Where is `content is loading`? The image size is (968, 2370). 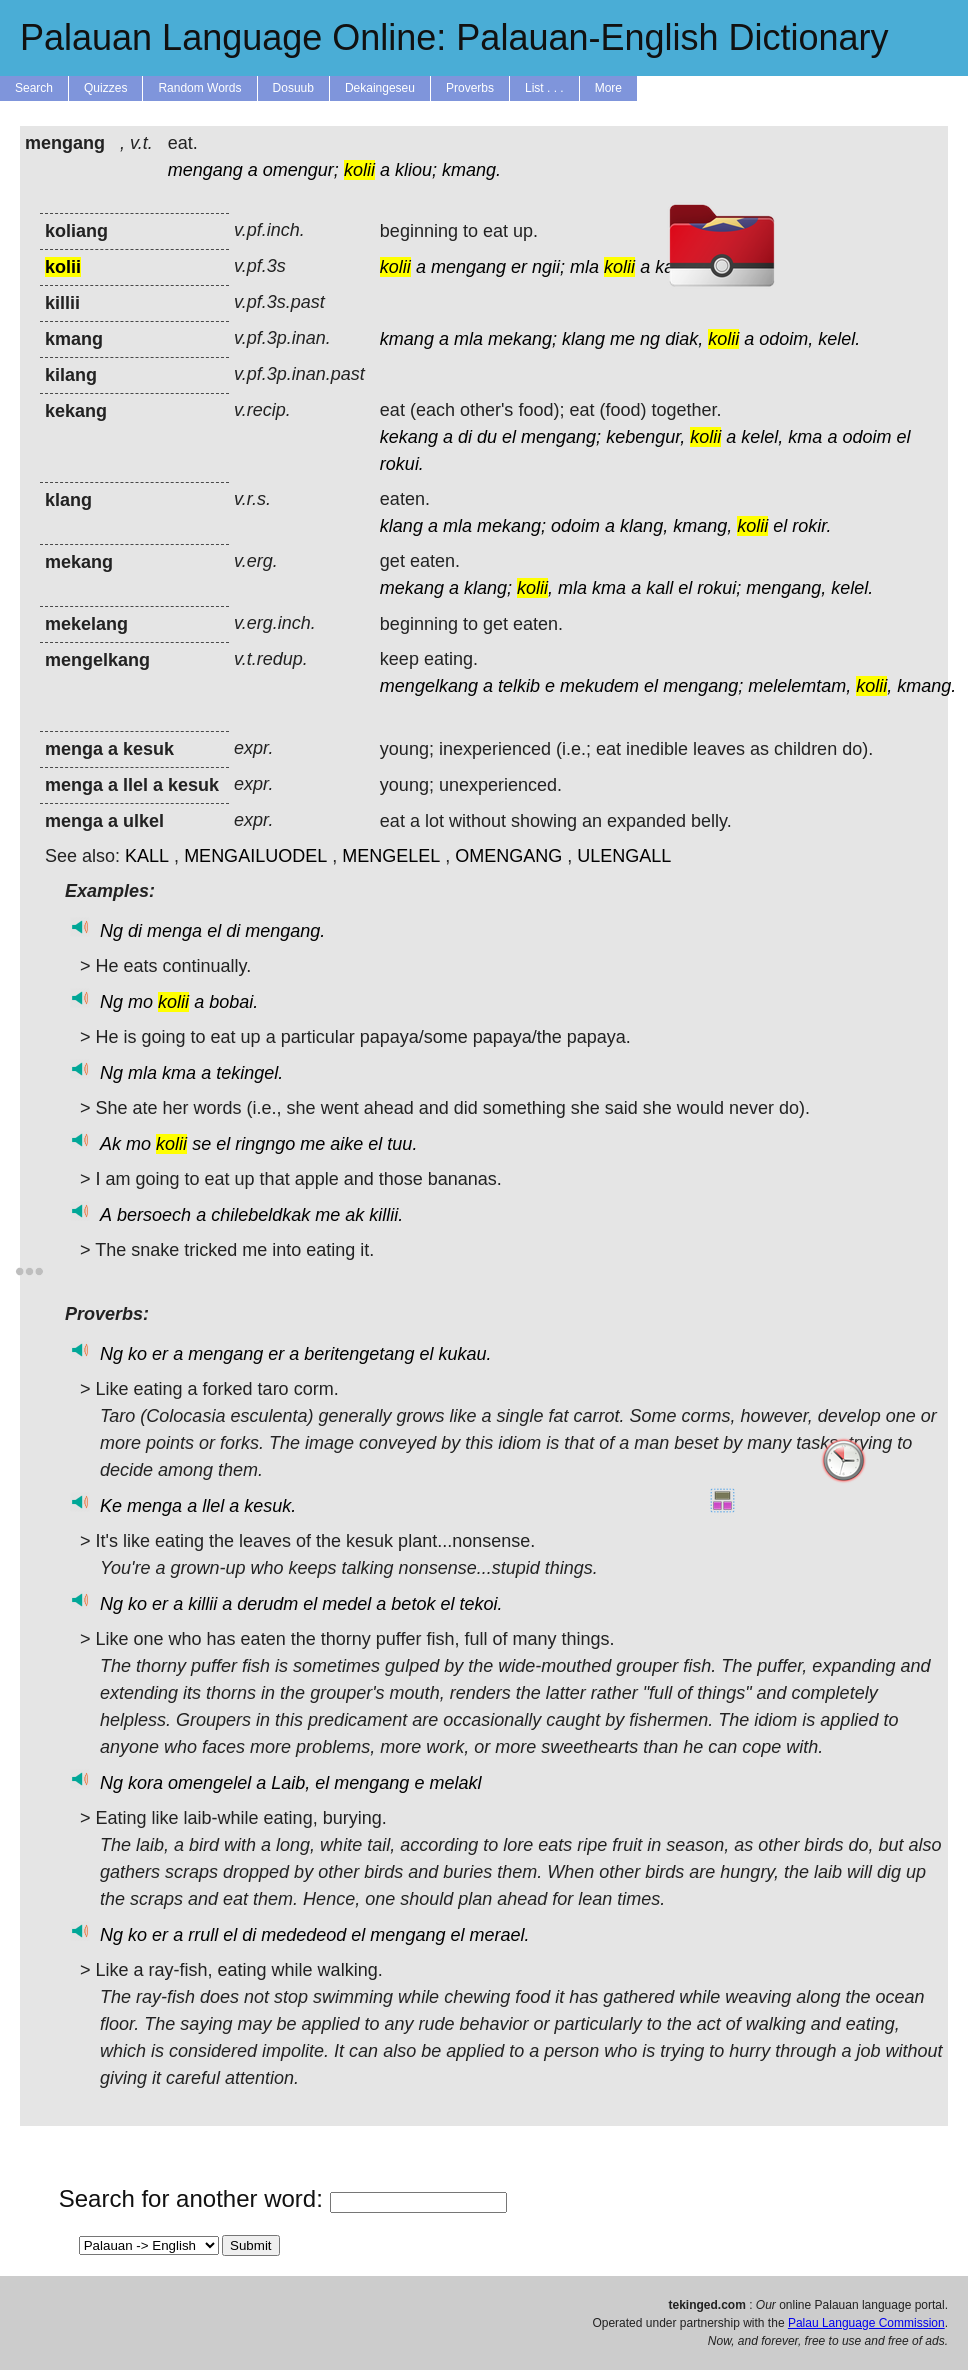 content is loading is located at coordinates (29, 1271).